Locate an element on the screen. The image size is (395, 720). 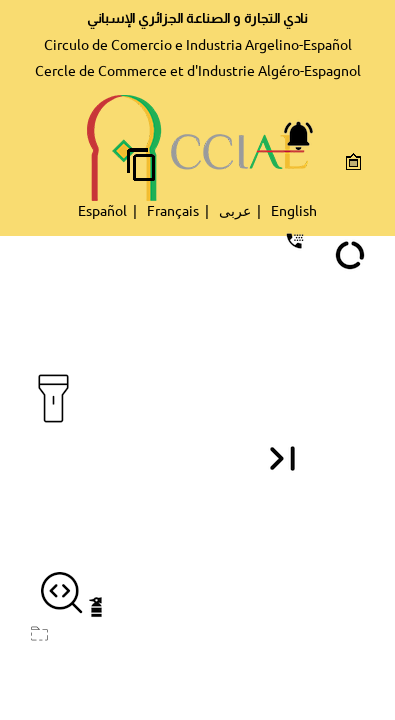
go to the last page is located at coordinates (282, 458).